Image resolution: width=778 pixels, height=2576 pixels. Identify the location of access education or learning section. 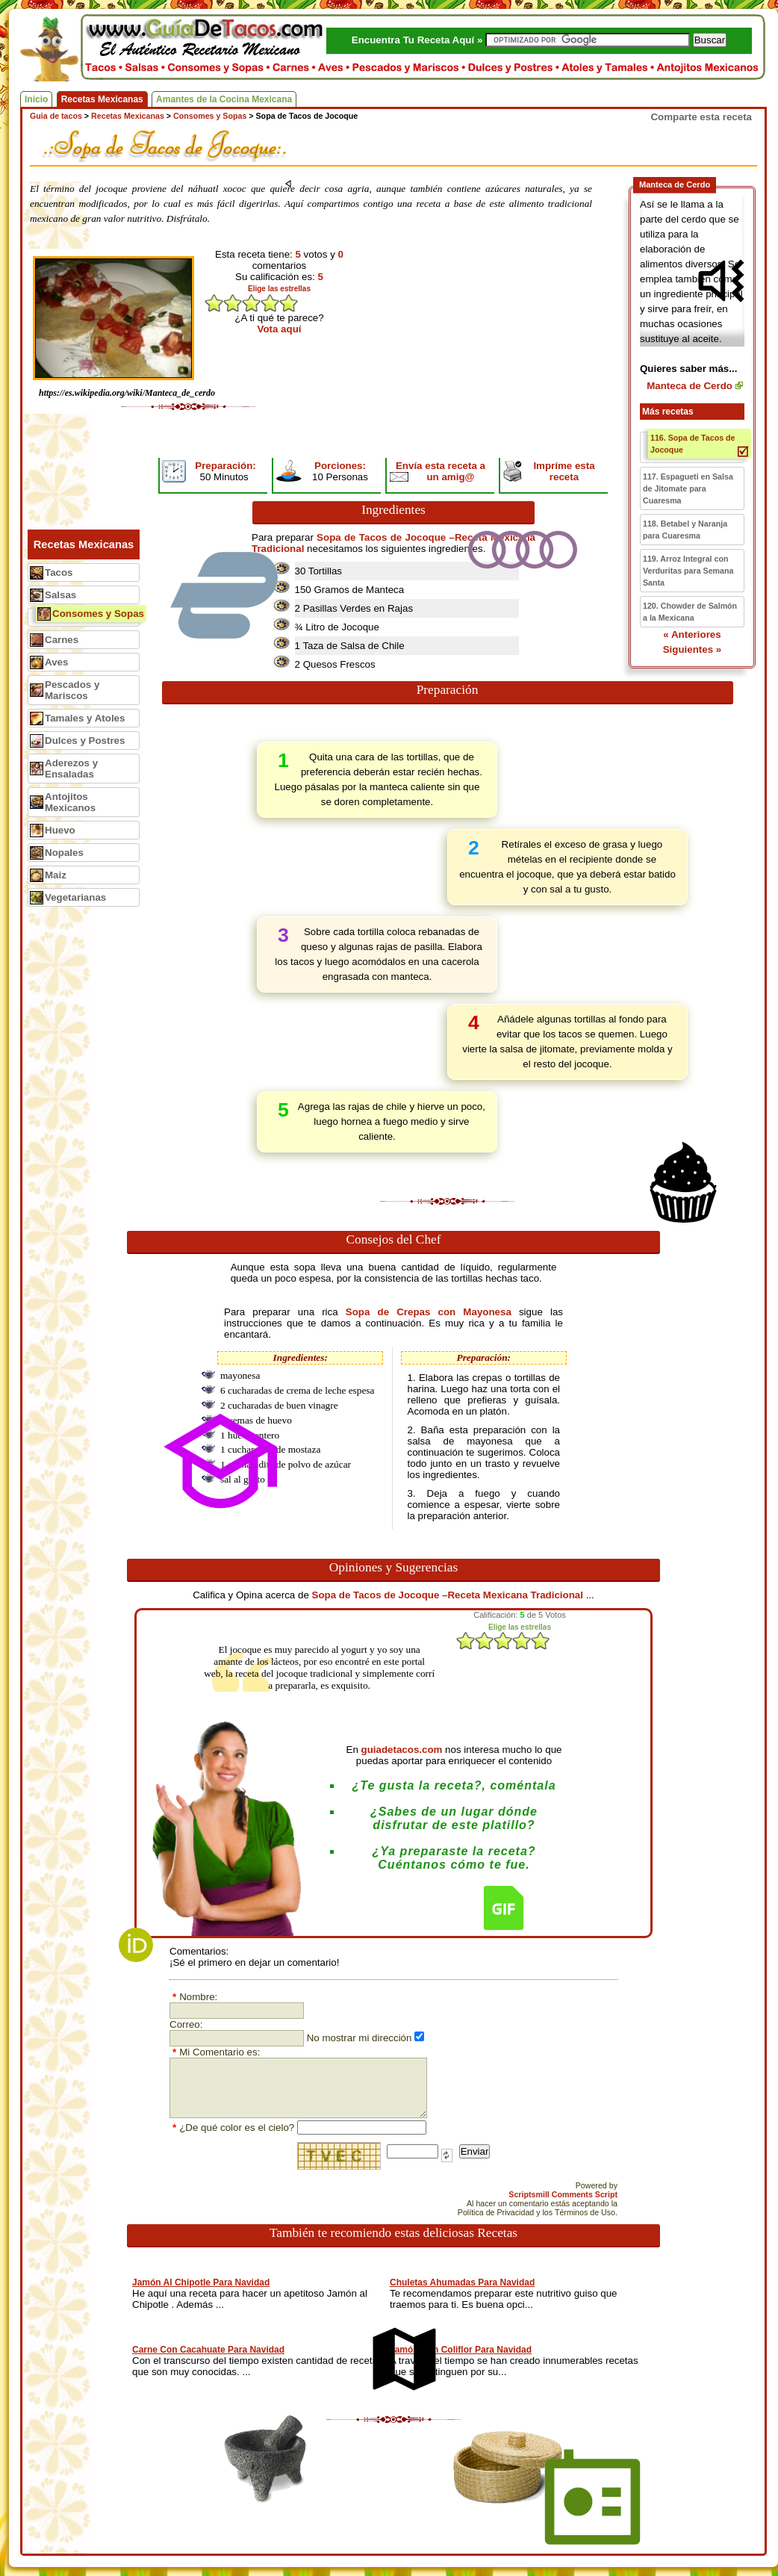
(220, 1461).